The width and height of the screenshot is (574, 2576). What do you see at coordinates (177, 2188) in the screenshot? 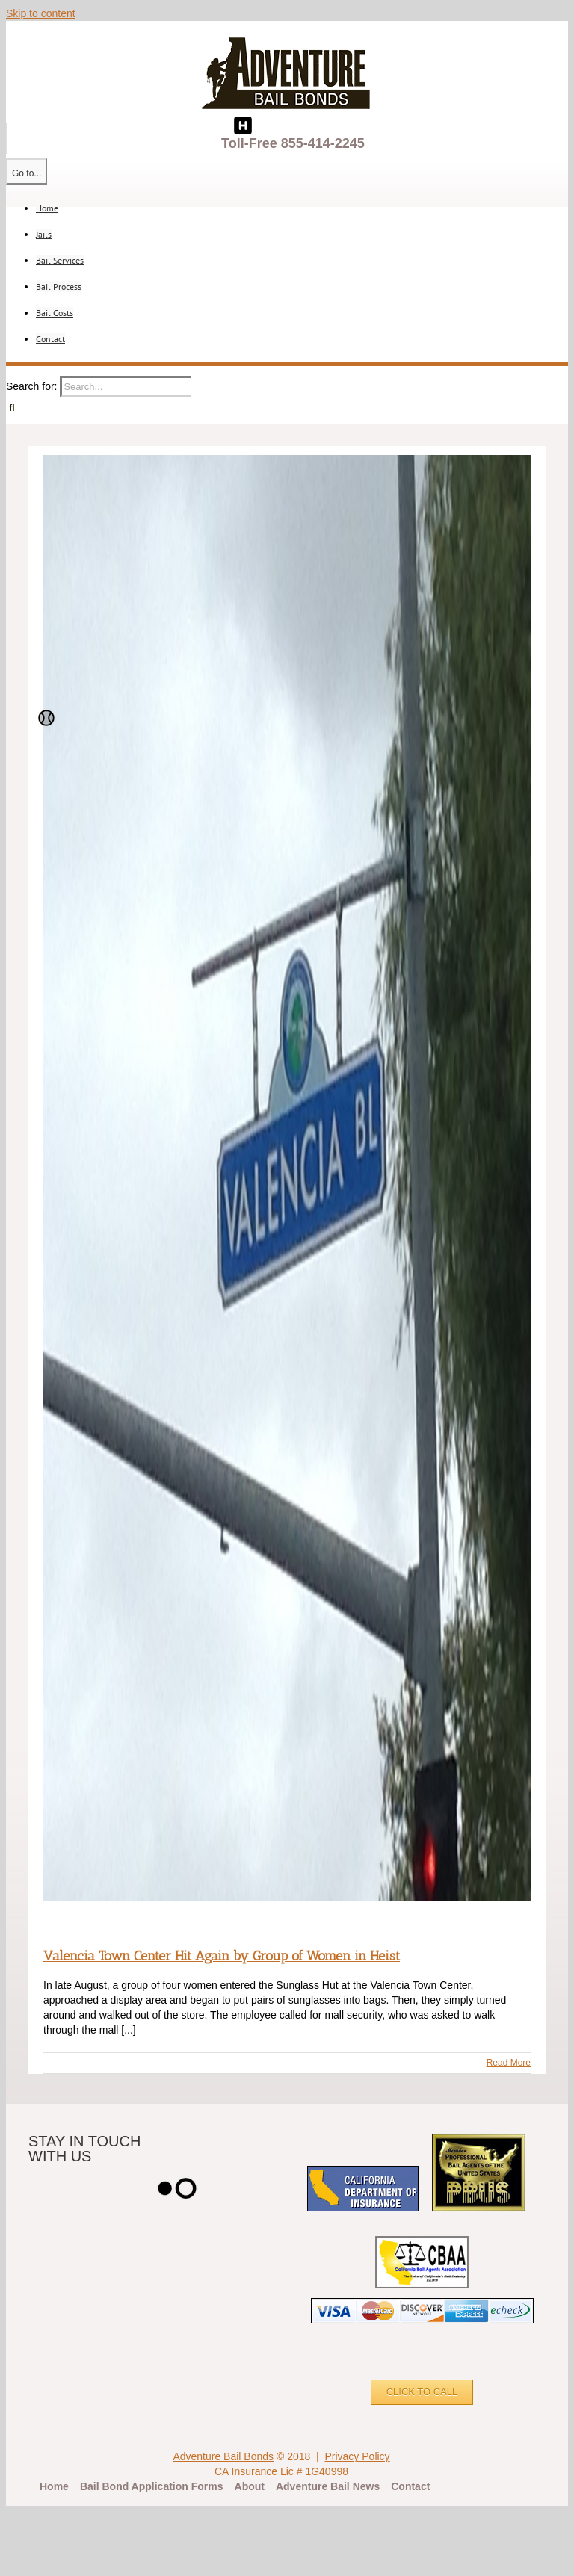
I see `indicates weak HDR signal or low HDR quality` at bounding box center [177, 2188].